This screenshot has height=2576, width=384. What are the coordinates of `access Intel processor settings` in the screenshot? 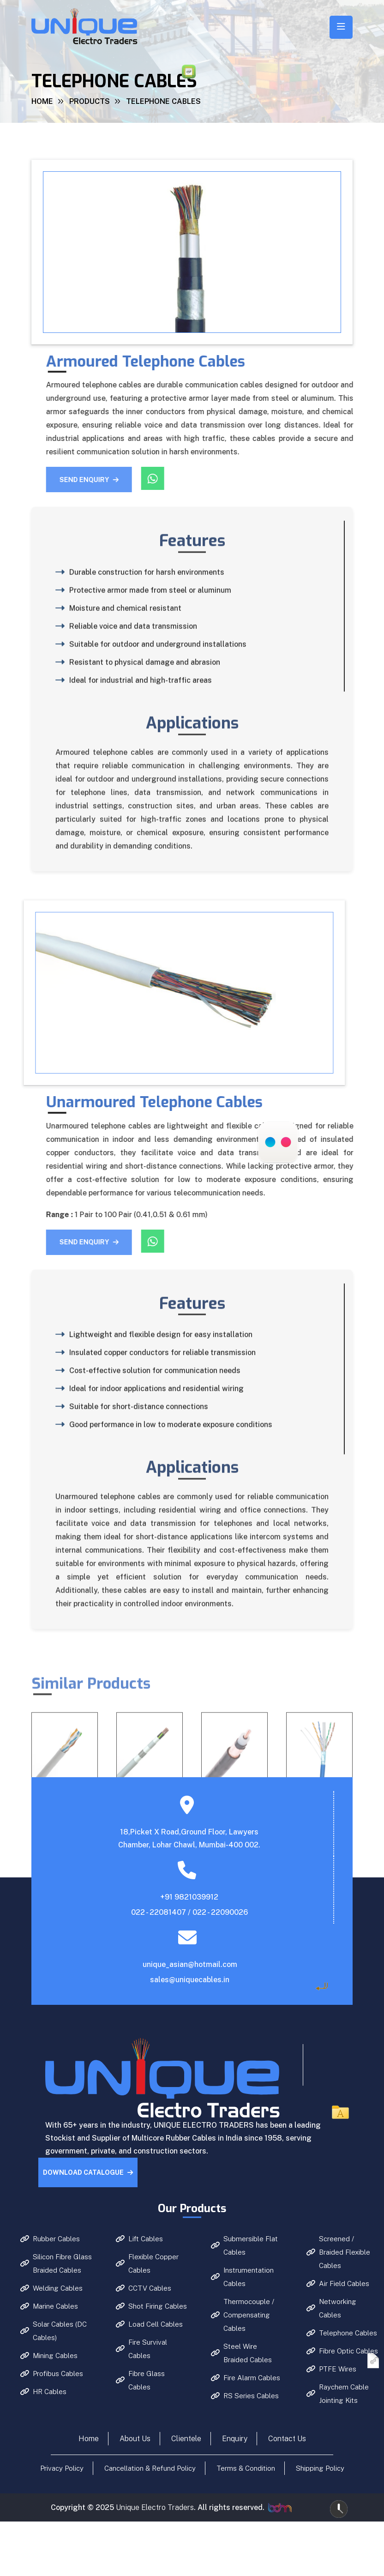 It's located at (189, 72).